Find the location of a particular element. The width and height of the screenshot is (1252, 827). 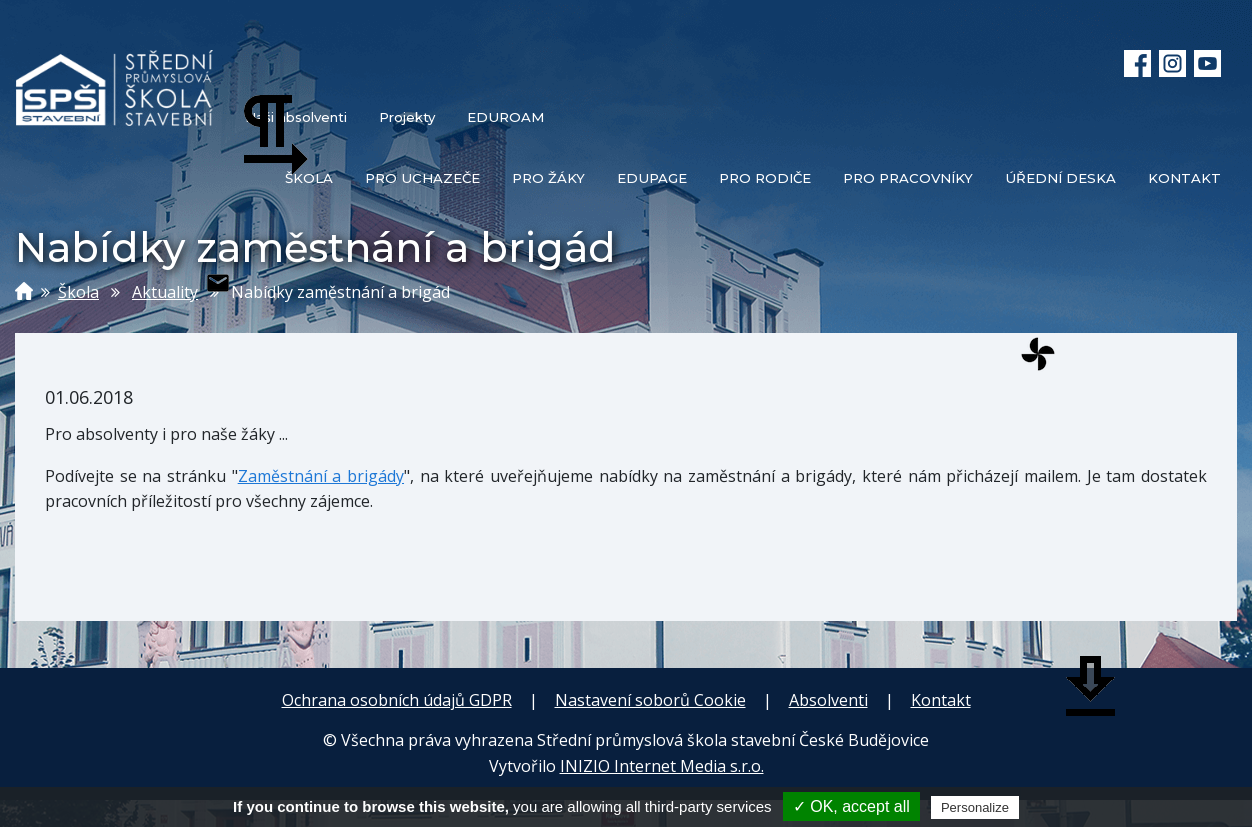

open your email inbox is located at coordinates (218, 283).